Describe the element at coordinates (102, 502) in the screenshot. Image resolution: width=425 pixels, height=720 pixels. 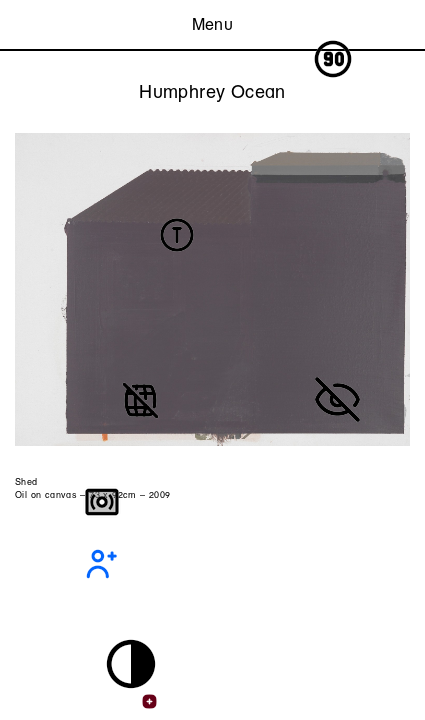
I see `enable surround sound audio output` at that location.